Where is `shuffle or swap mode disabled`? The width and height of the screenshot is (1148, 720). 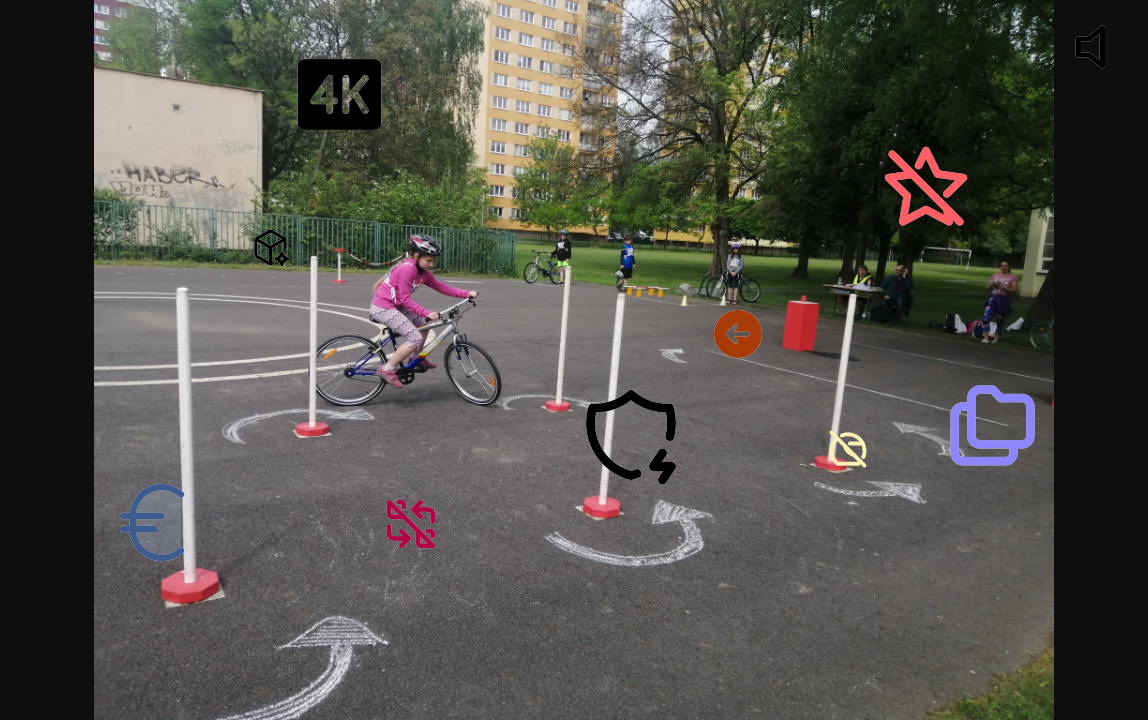 shuffle or swap mode disabled is located at coordinates (411, 524).